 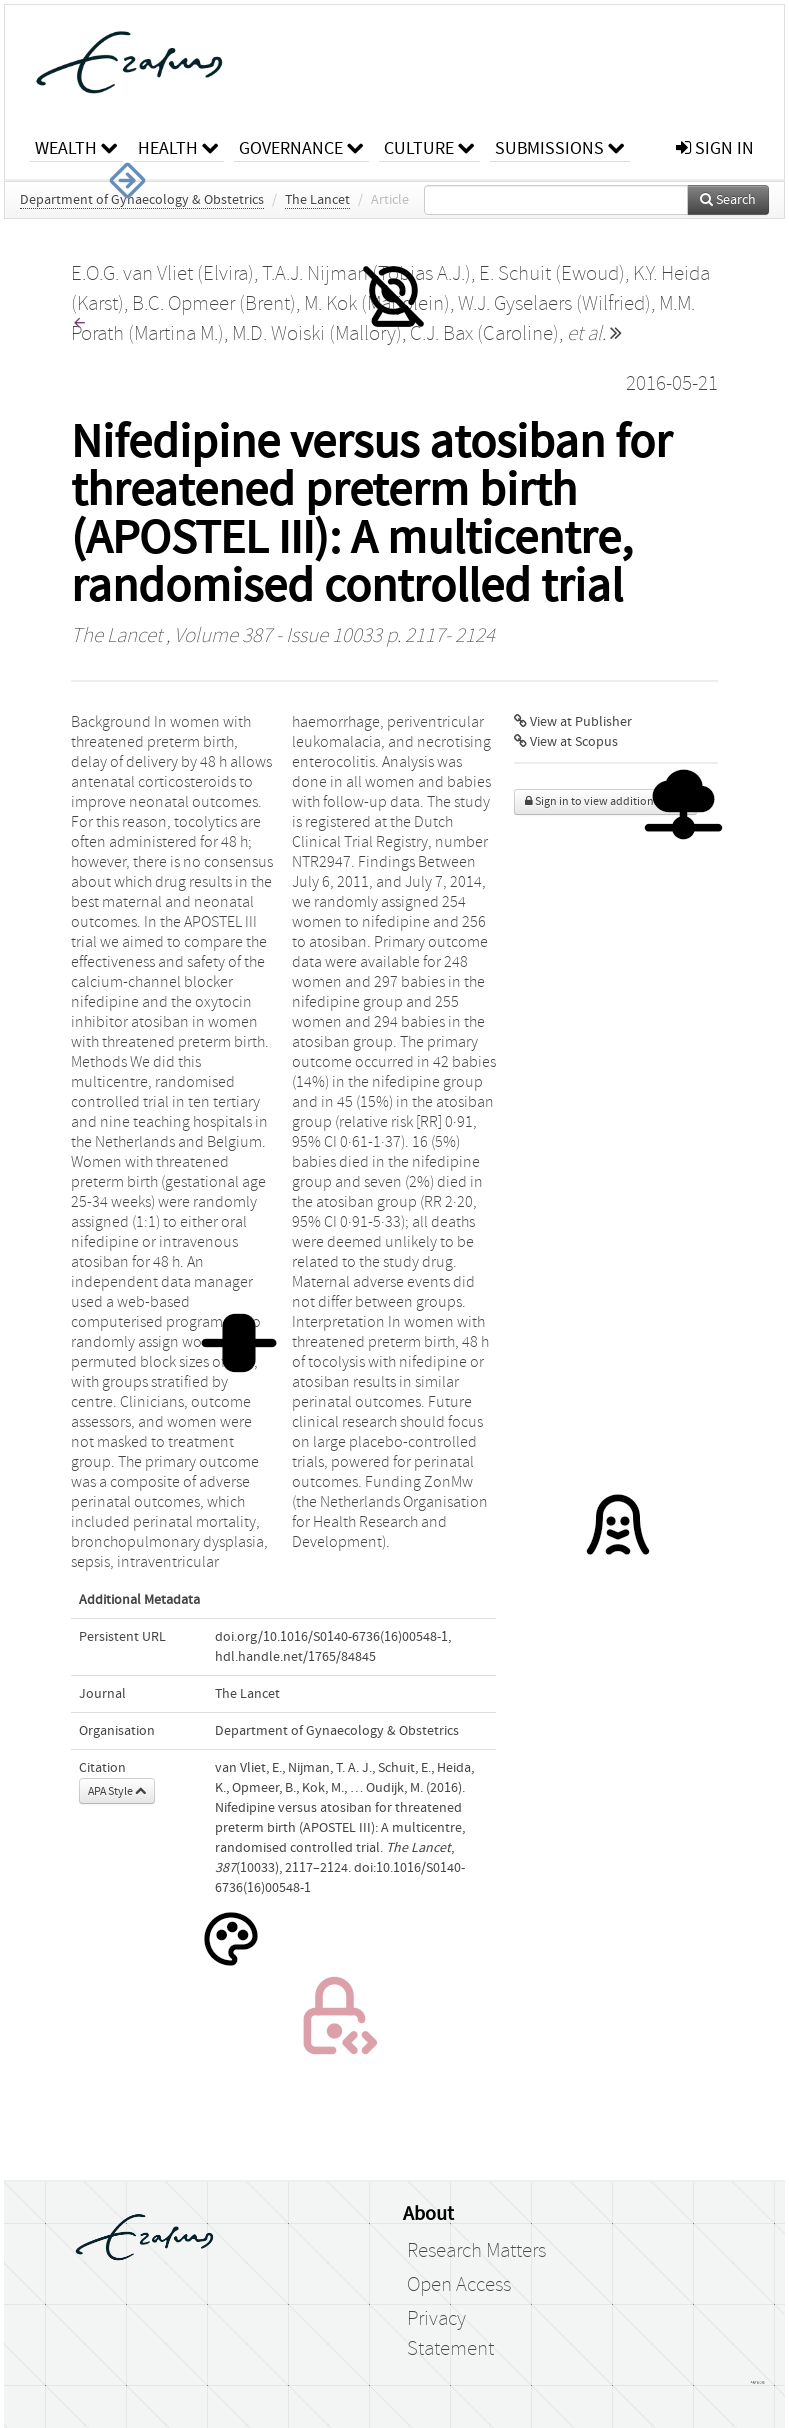 What do you see at coordinates (231, 1939) in the screenshot?
I see `customize theme or color settings` at bounding box center [231, 1939].